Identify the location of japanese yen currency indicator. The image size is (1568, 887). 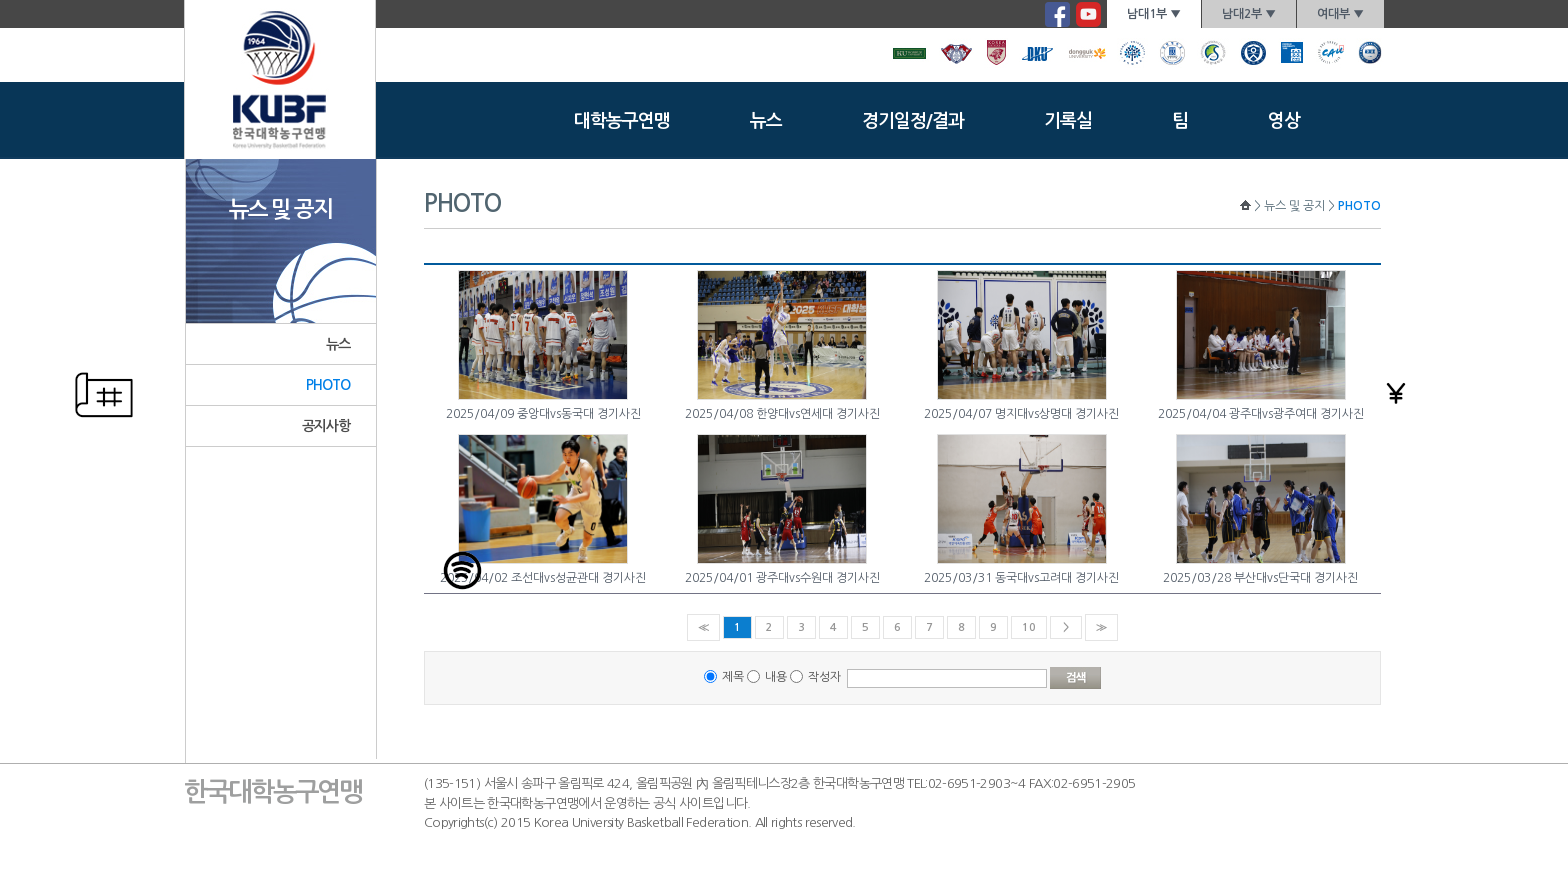
(1396, 393).